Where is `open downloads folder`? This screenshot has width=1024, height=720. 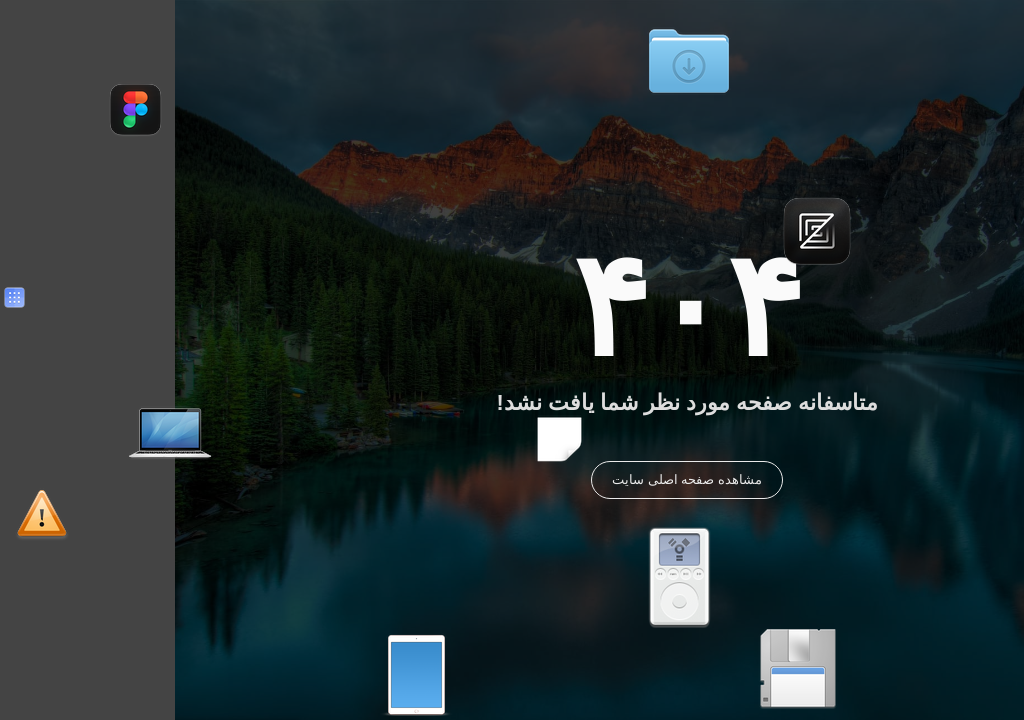 open downloads folder is located at coordinates (689, 61).